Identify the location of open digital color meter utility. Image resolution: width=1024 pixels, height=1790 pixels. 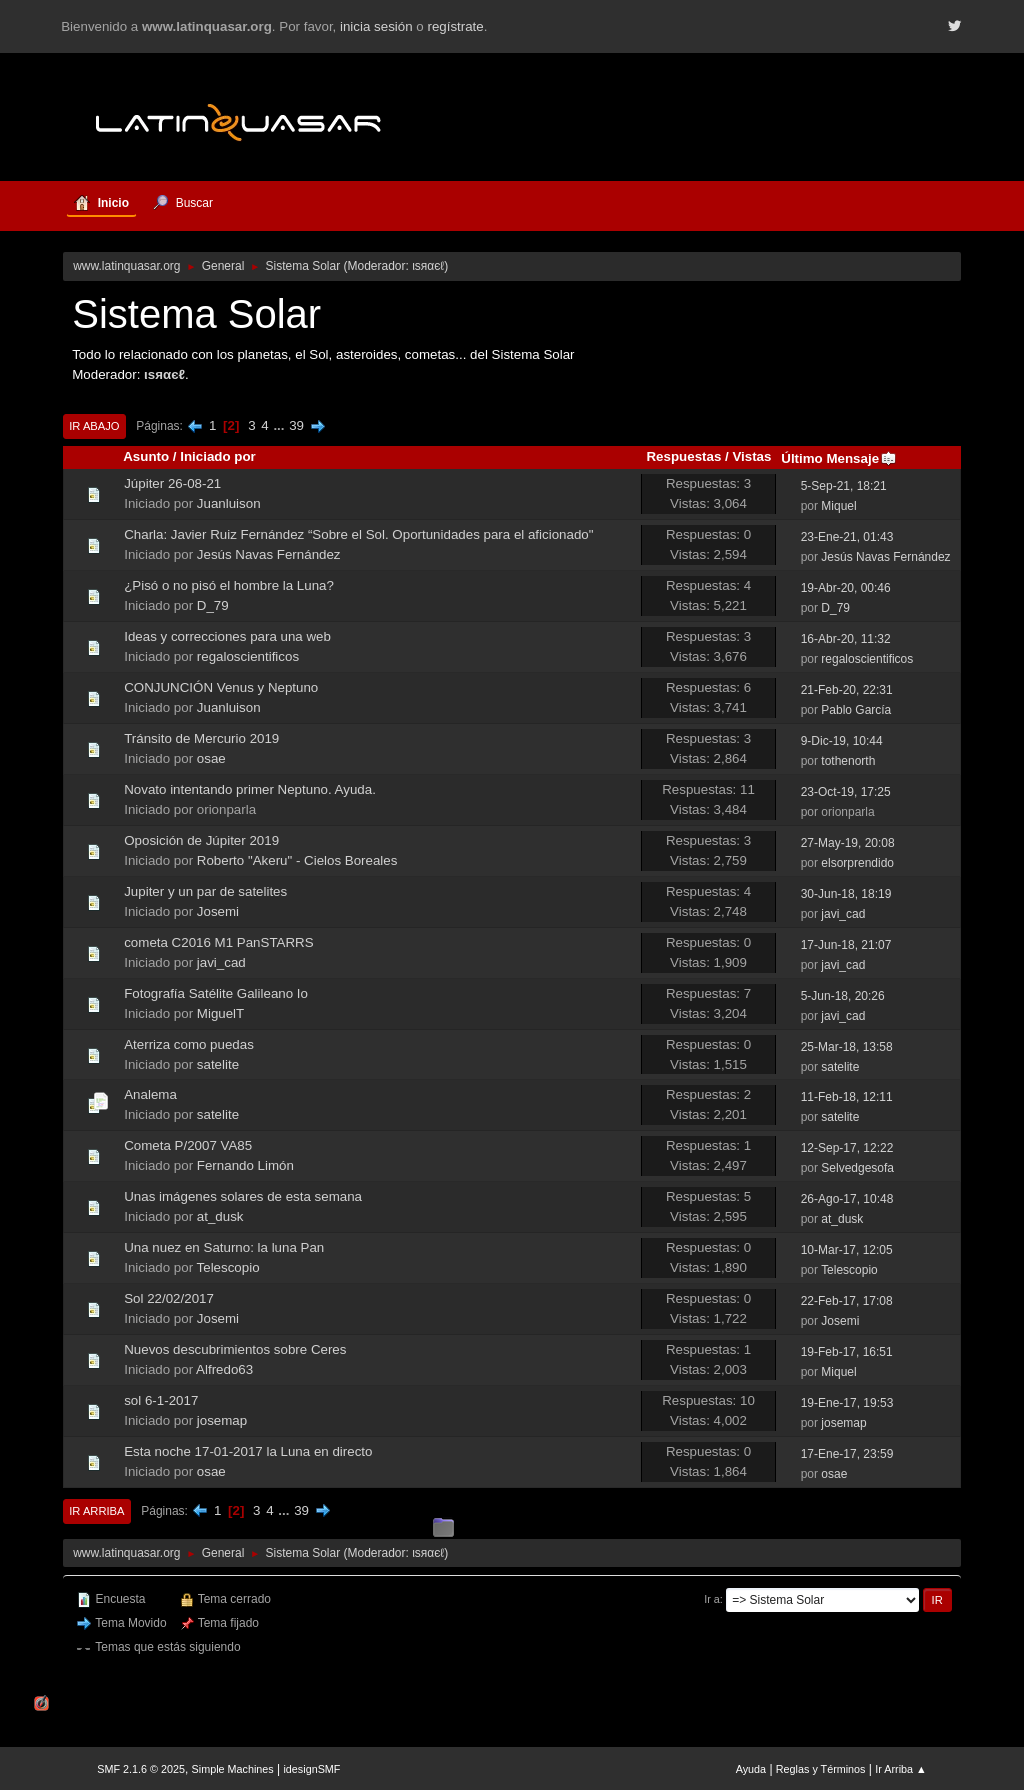
(41, 1703).